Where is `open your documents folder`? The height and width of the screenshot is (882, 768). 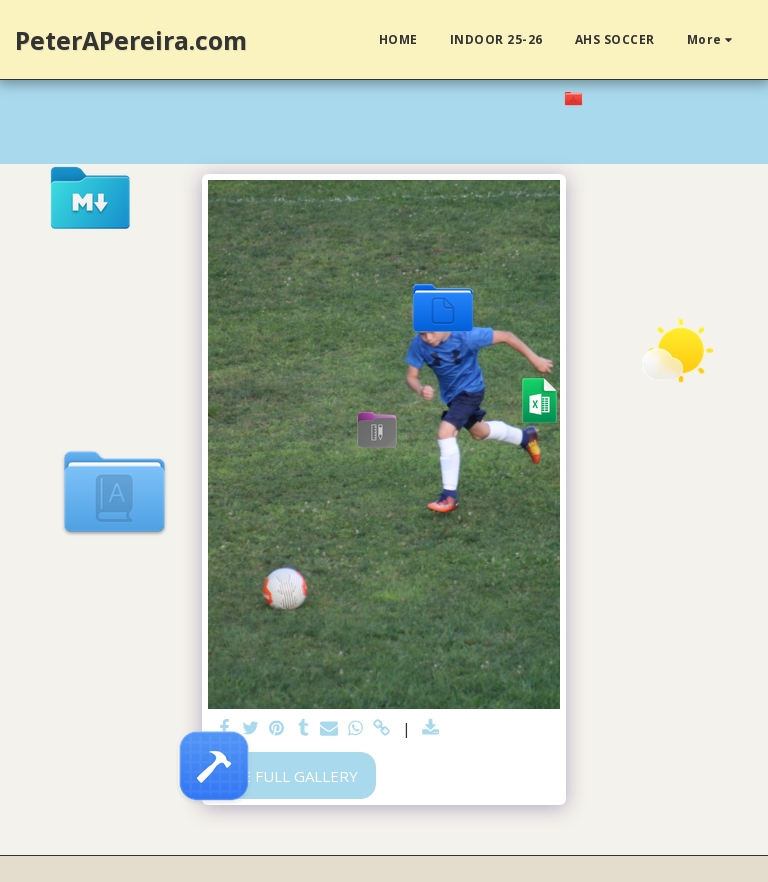
open your documents folder is located at coordinates (443, 308).